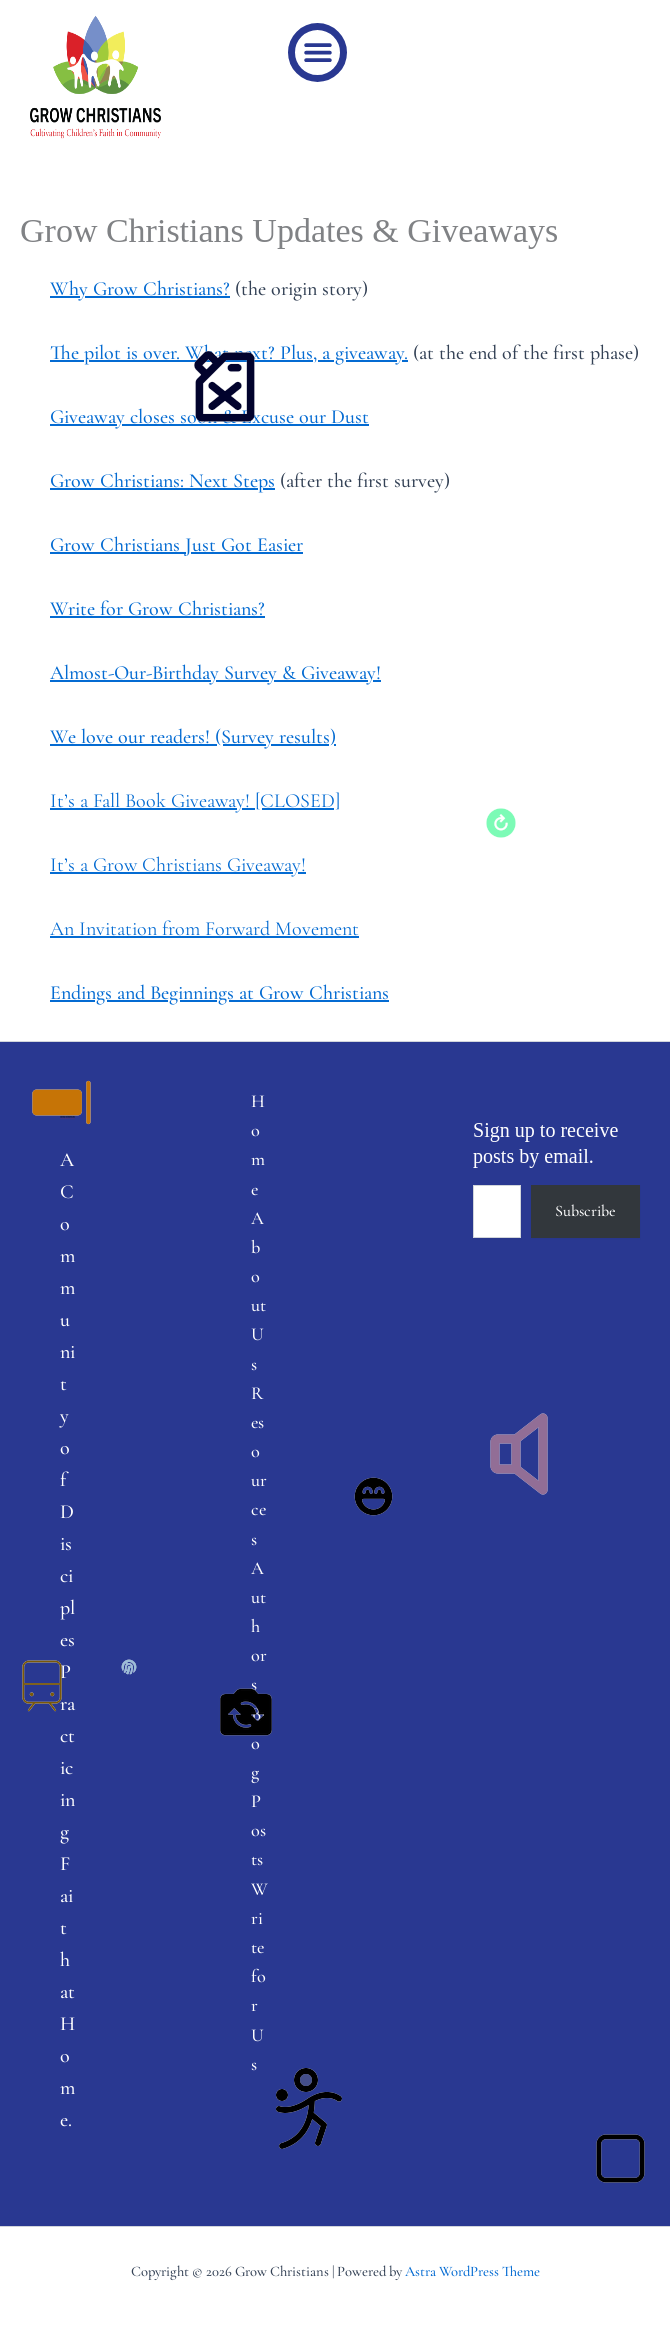  I want to click on speaker with no audio output, so click(534, 1454).